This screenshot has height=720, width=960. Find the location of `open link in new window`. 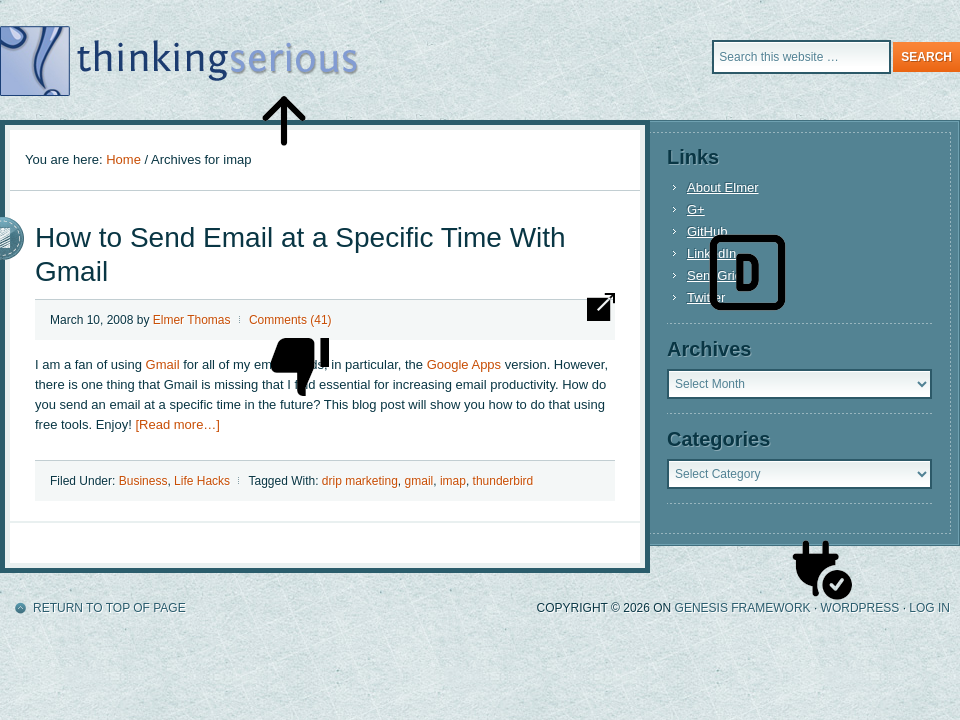

open link in new window is located at coordinates (601, 307).